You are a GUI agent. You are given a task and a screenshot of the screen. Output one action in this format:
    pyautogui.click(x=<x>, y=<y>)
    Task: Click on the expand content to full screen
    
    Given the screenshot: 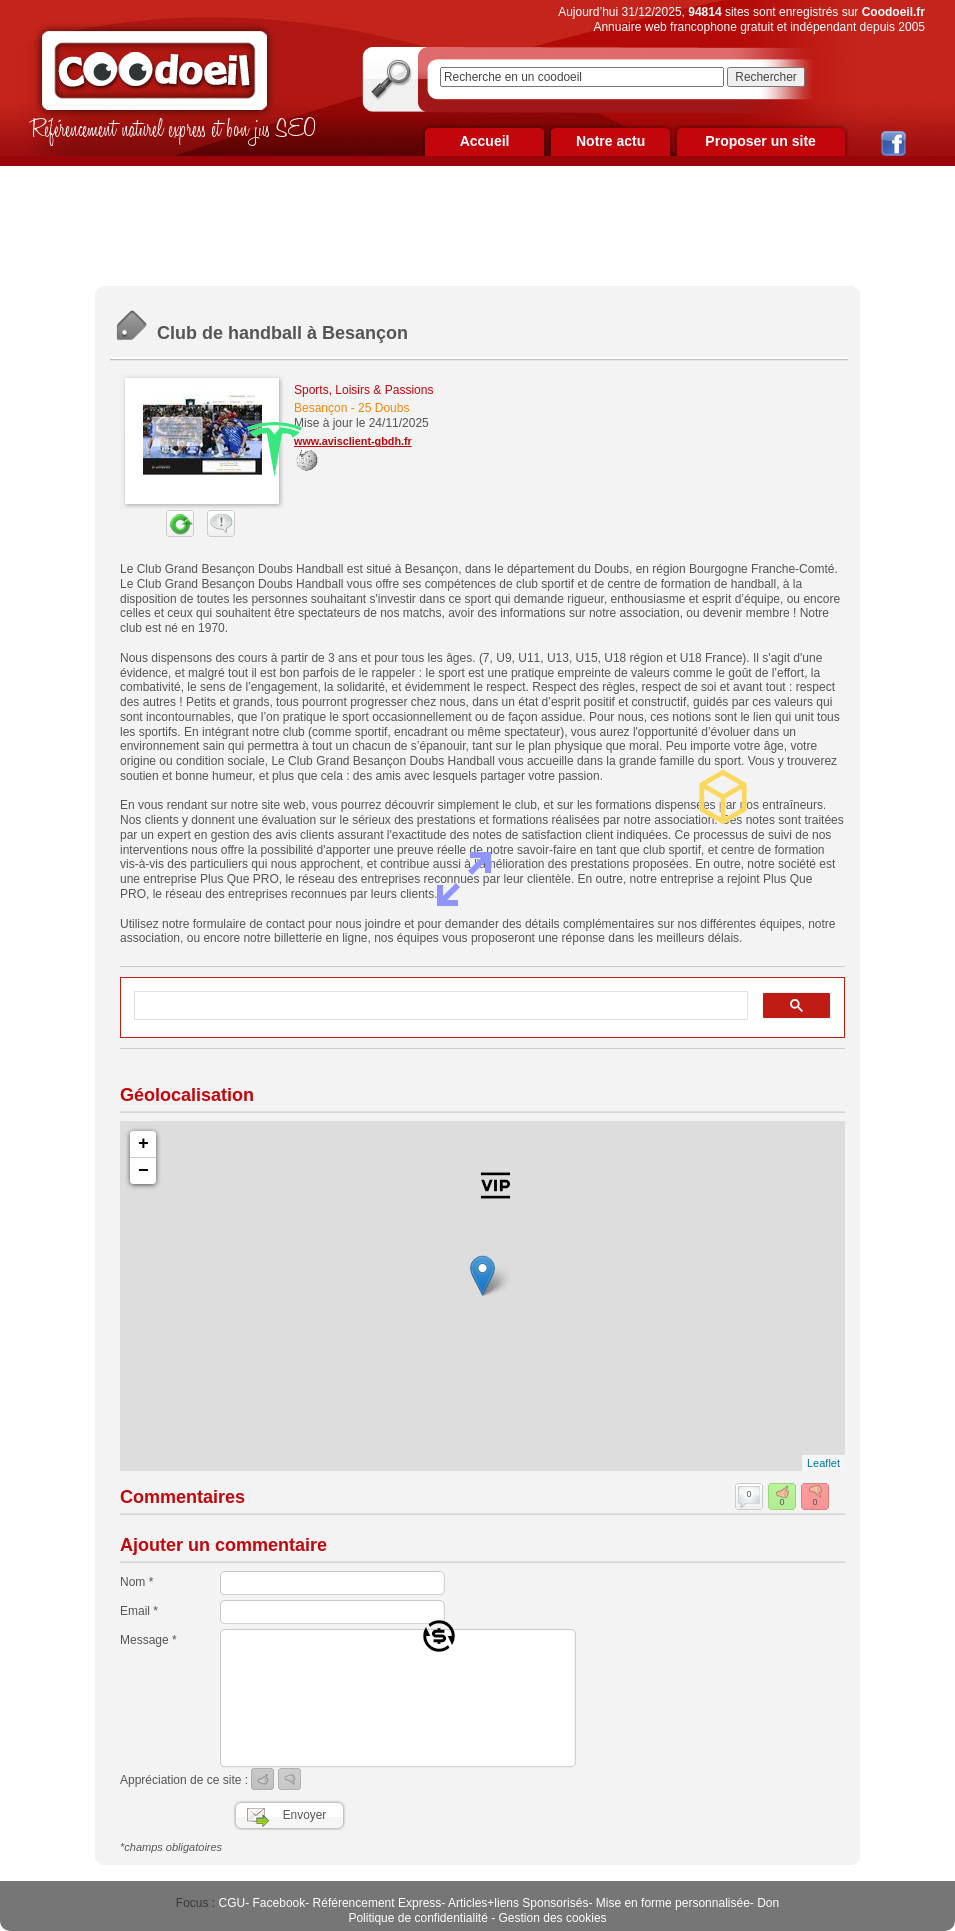 What is the action you would take?
    pyautogui.click(x=464, y=879)
    